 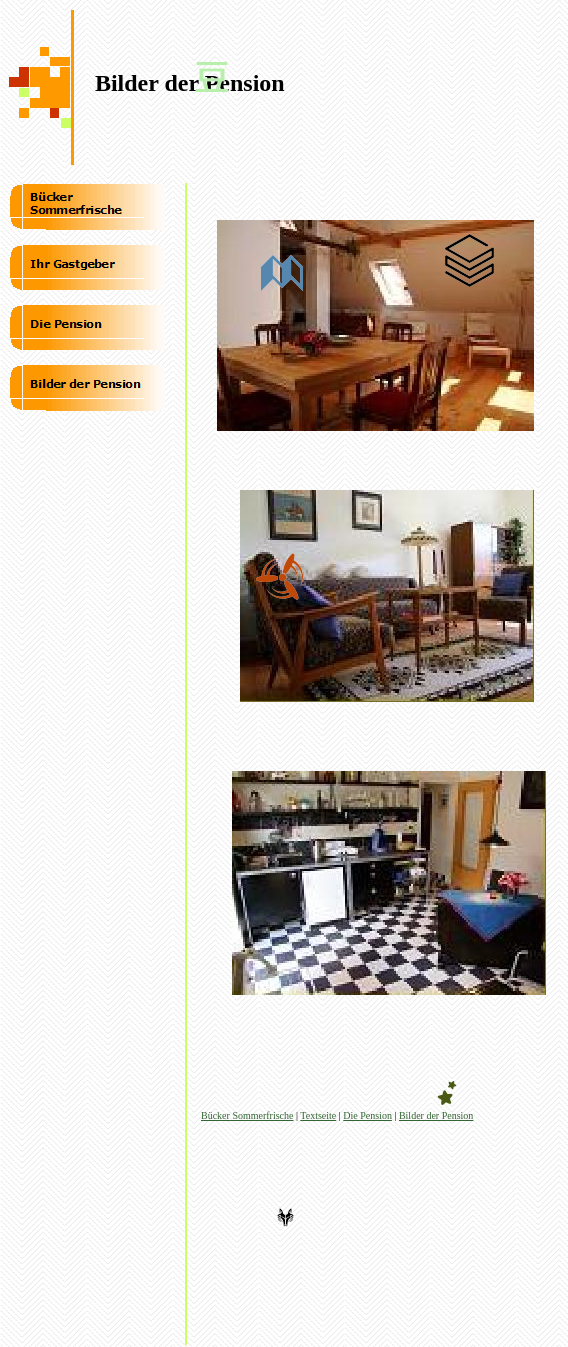 I want to click on open the Douban app, so click(x=212, y=77).